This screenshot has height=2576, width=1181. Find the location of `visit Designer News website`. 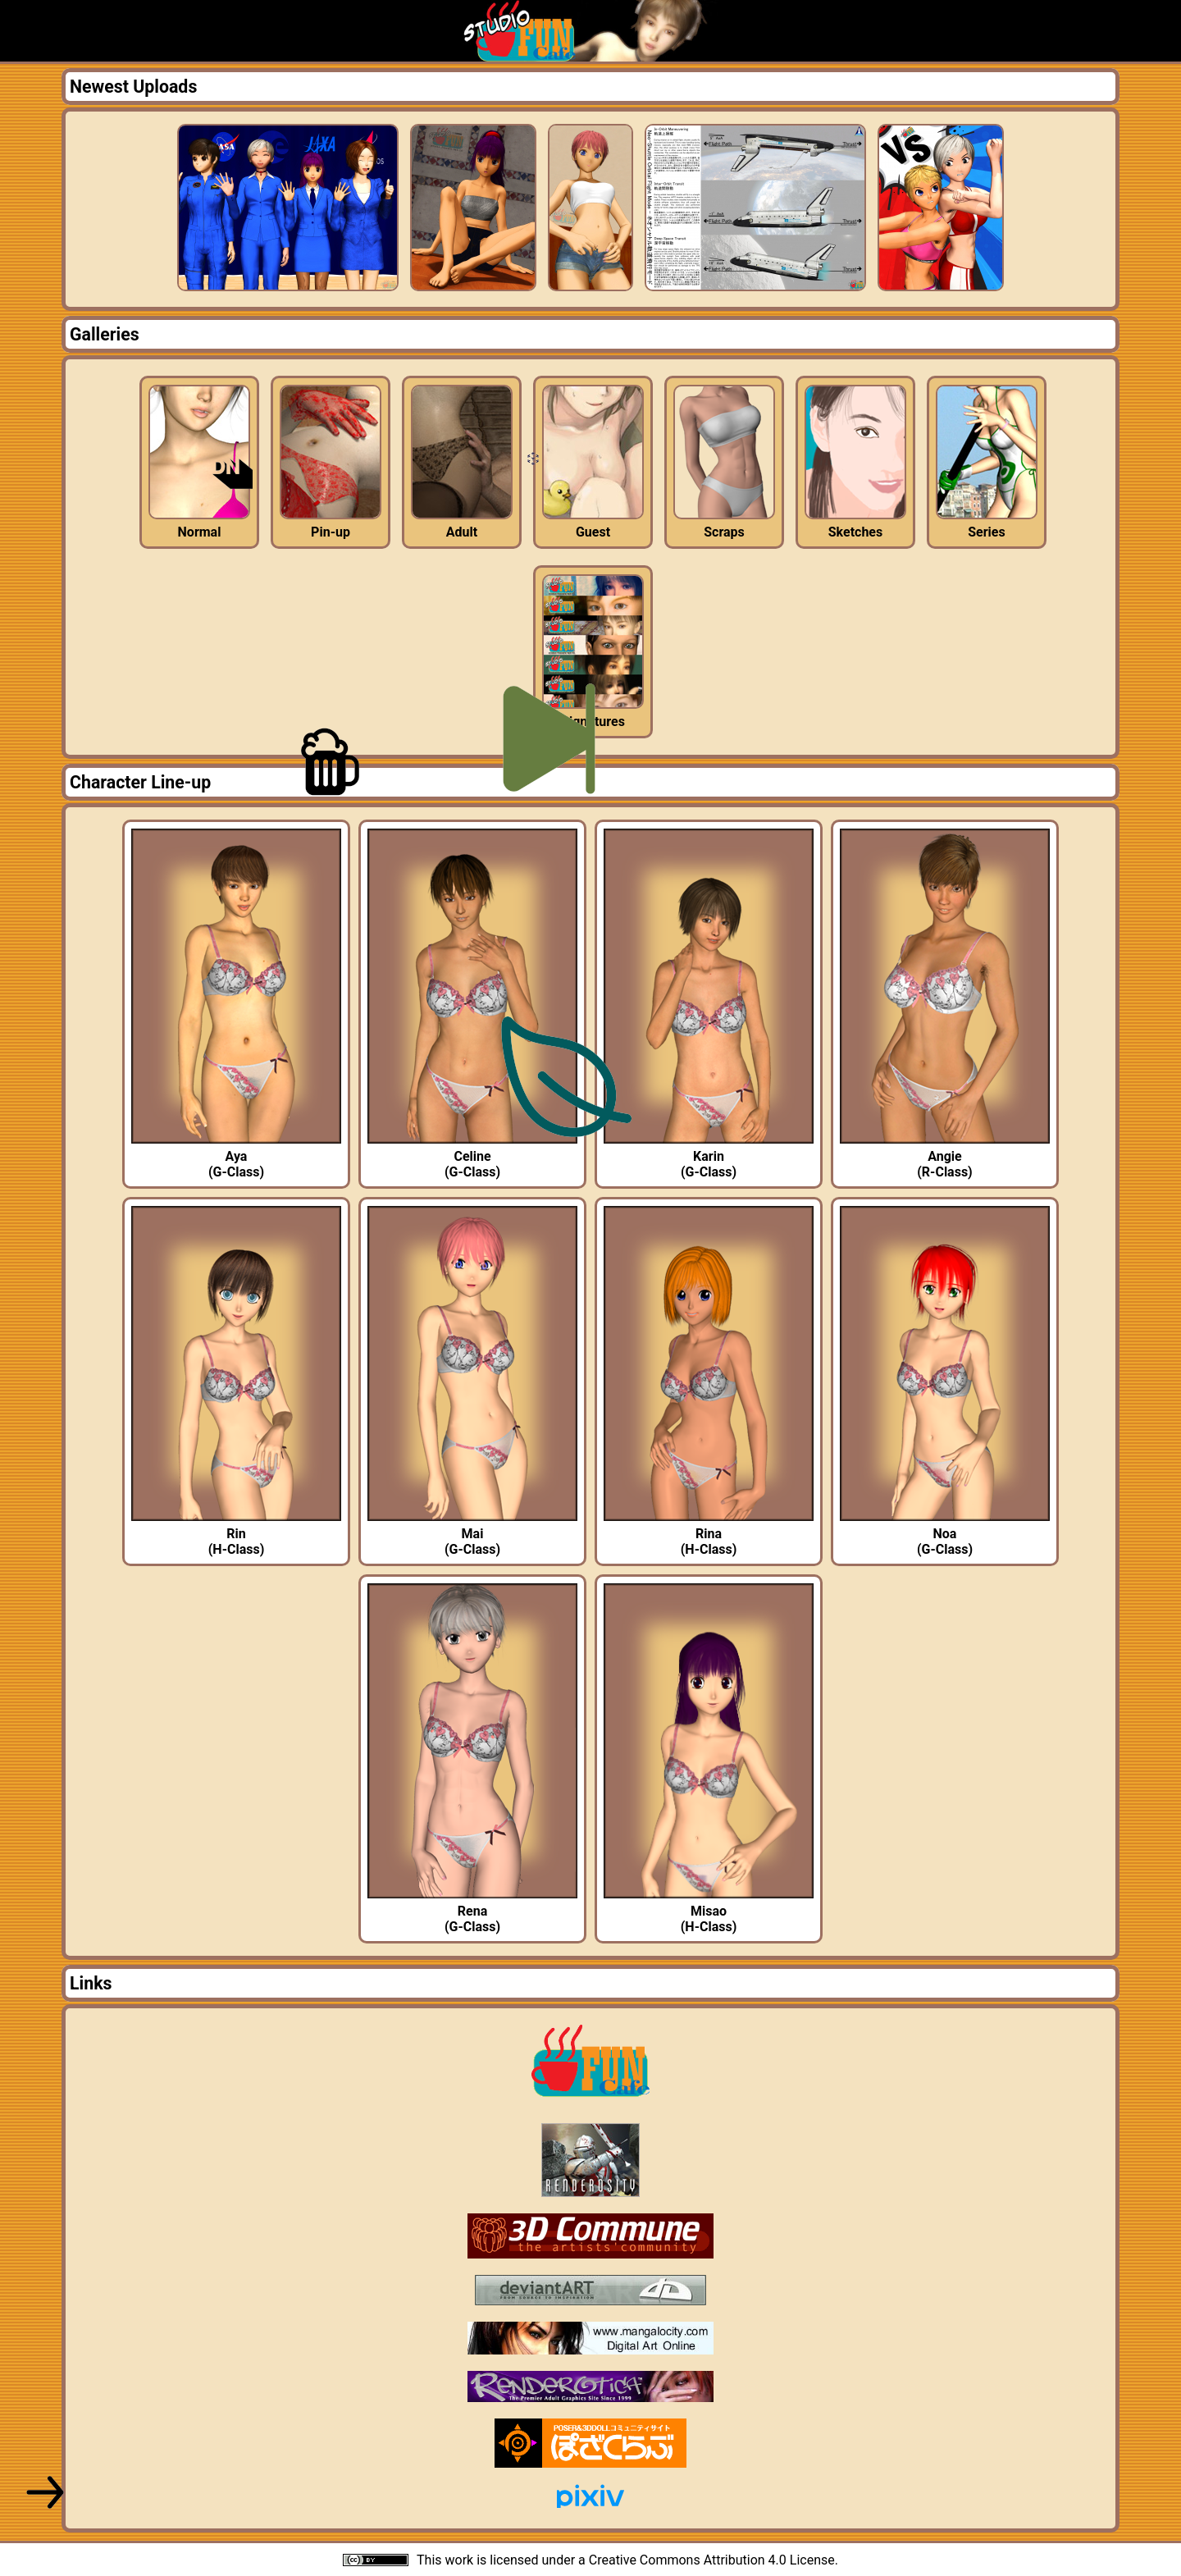

visit Designer News website is located at coordinates (232, 473).